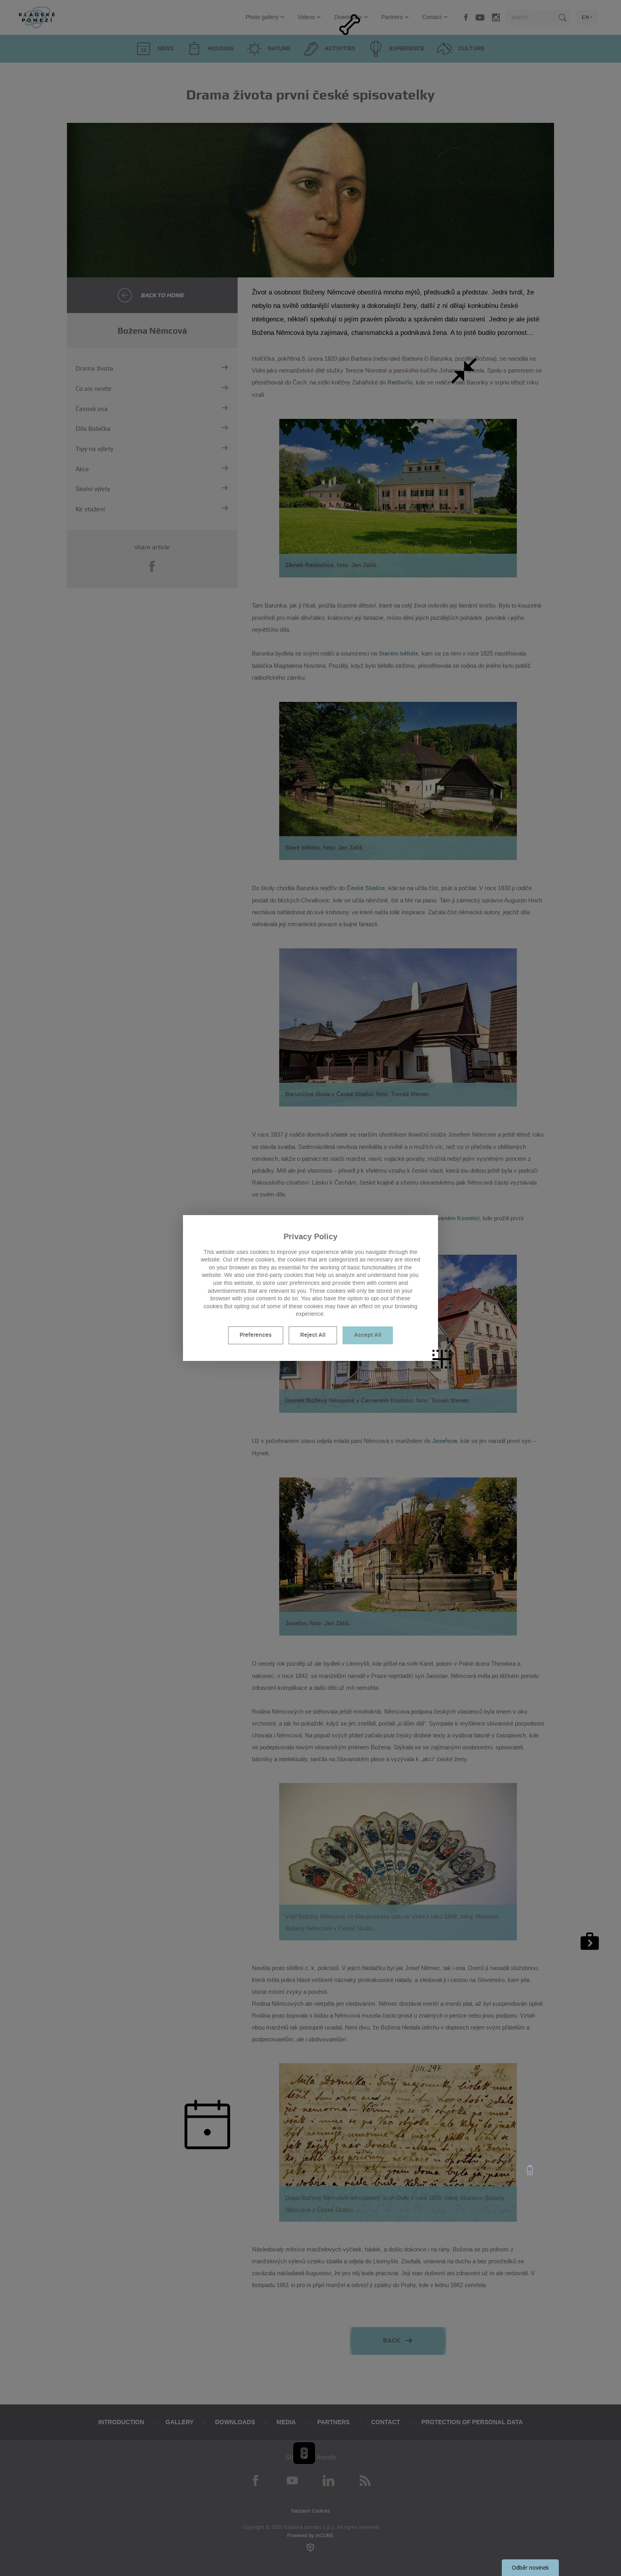  What do you see at coordinates (442, 1359) in the screenshot?
I see `apply inner borders to selected cells` at bounding box center [442, 1359].